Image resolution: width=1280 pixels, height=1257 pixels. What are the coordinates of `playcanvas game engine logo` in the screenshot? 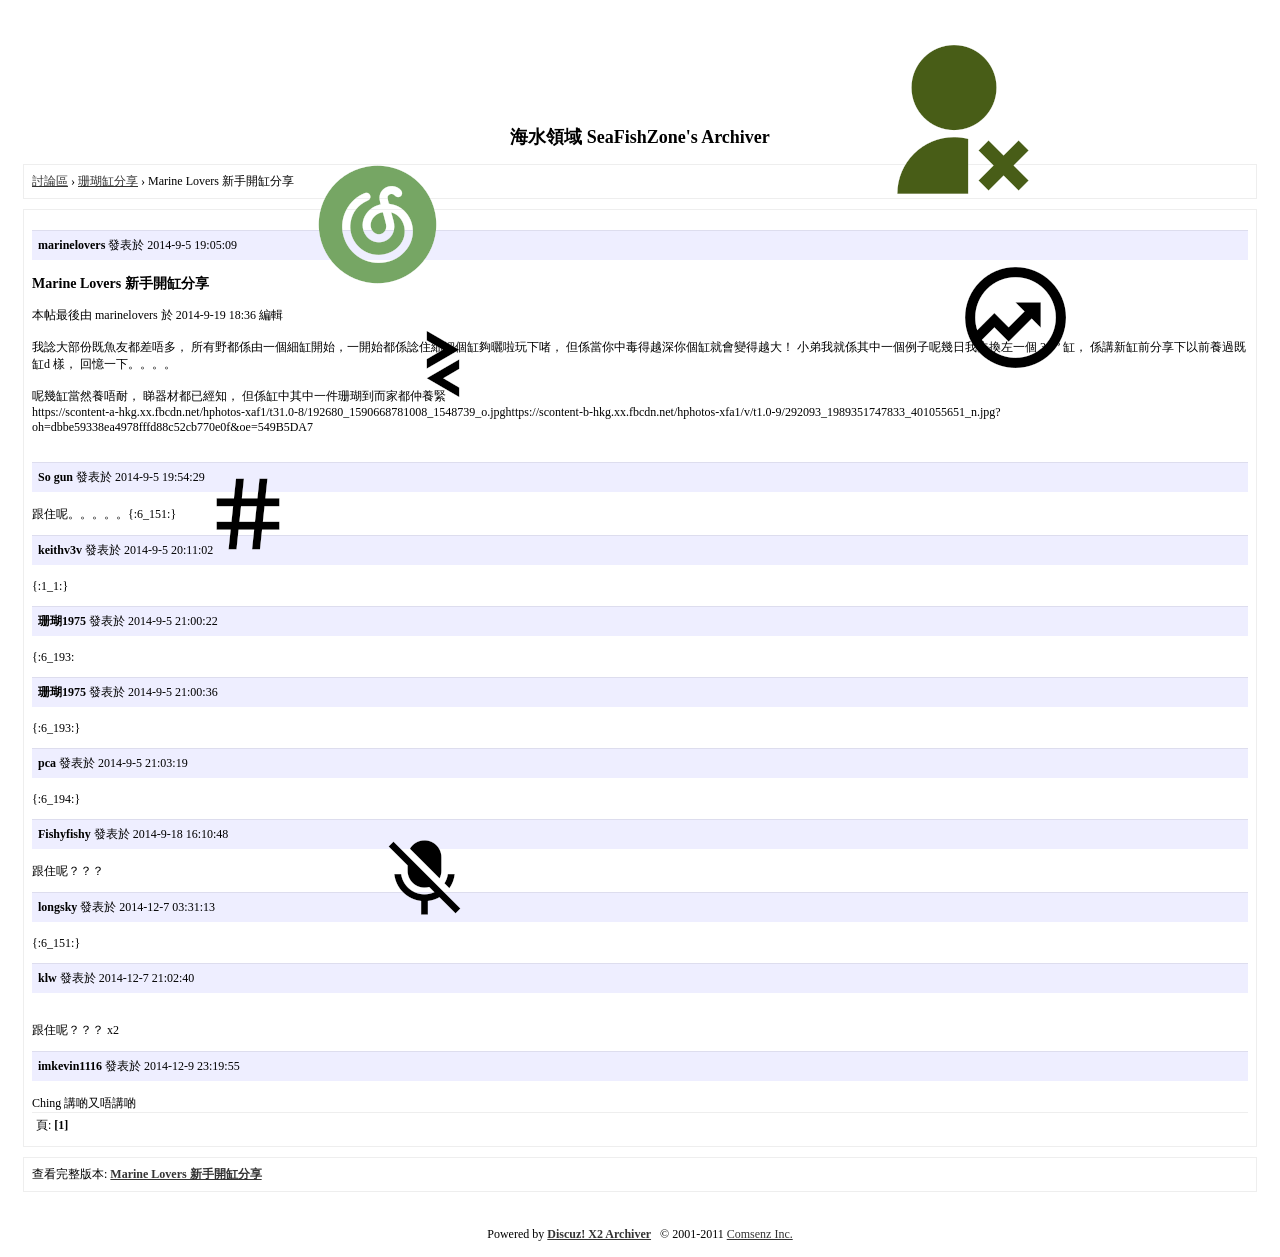 It's located at (443, 364).